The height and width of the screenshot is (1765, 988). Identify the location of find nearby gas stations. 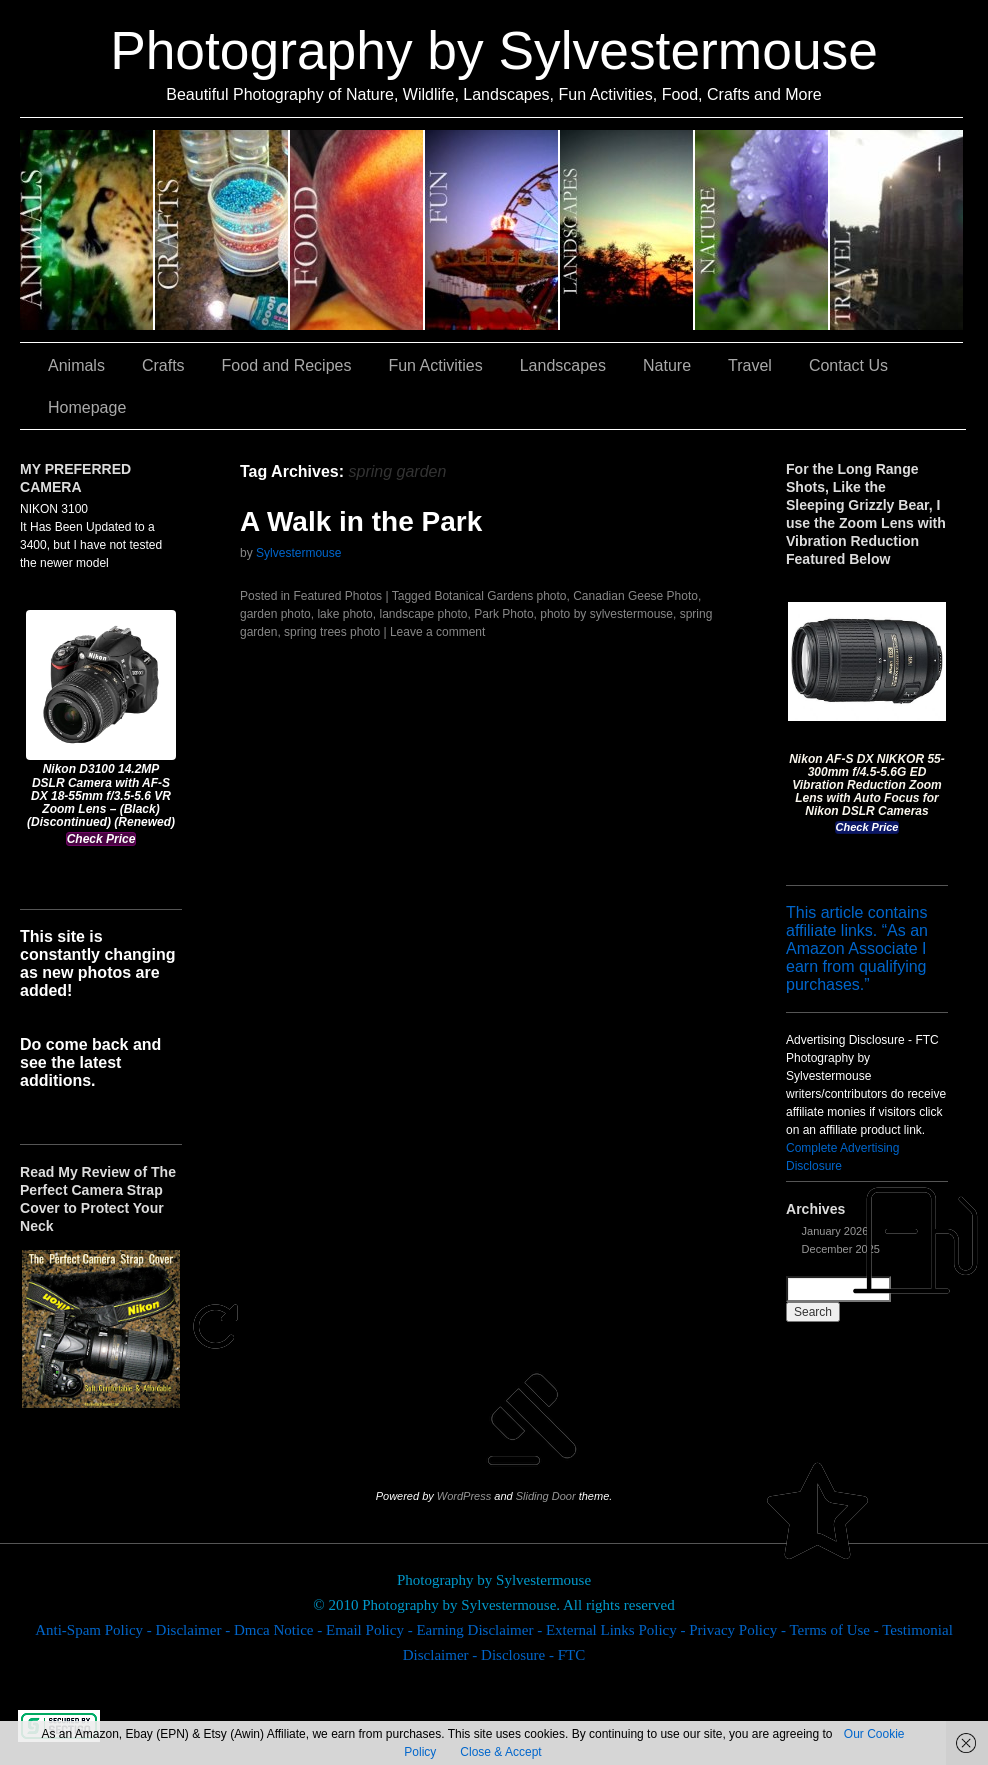
(910, 1240).